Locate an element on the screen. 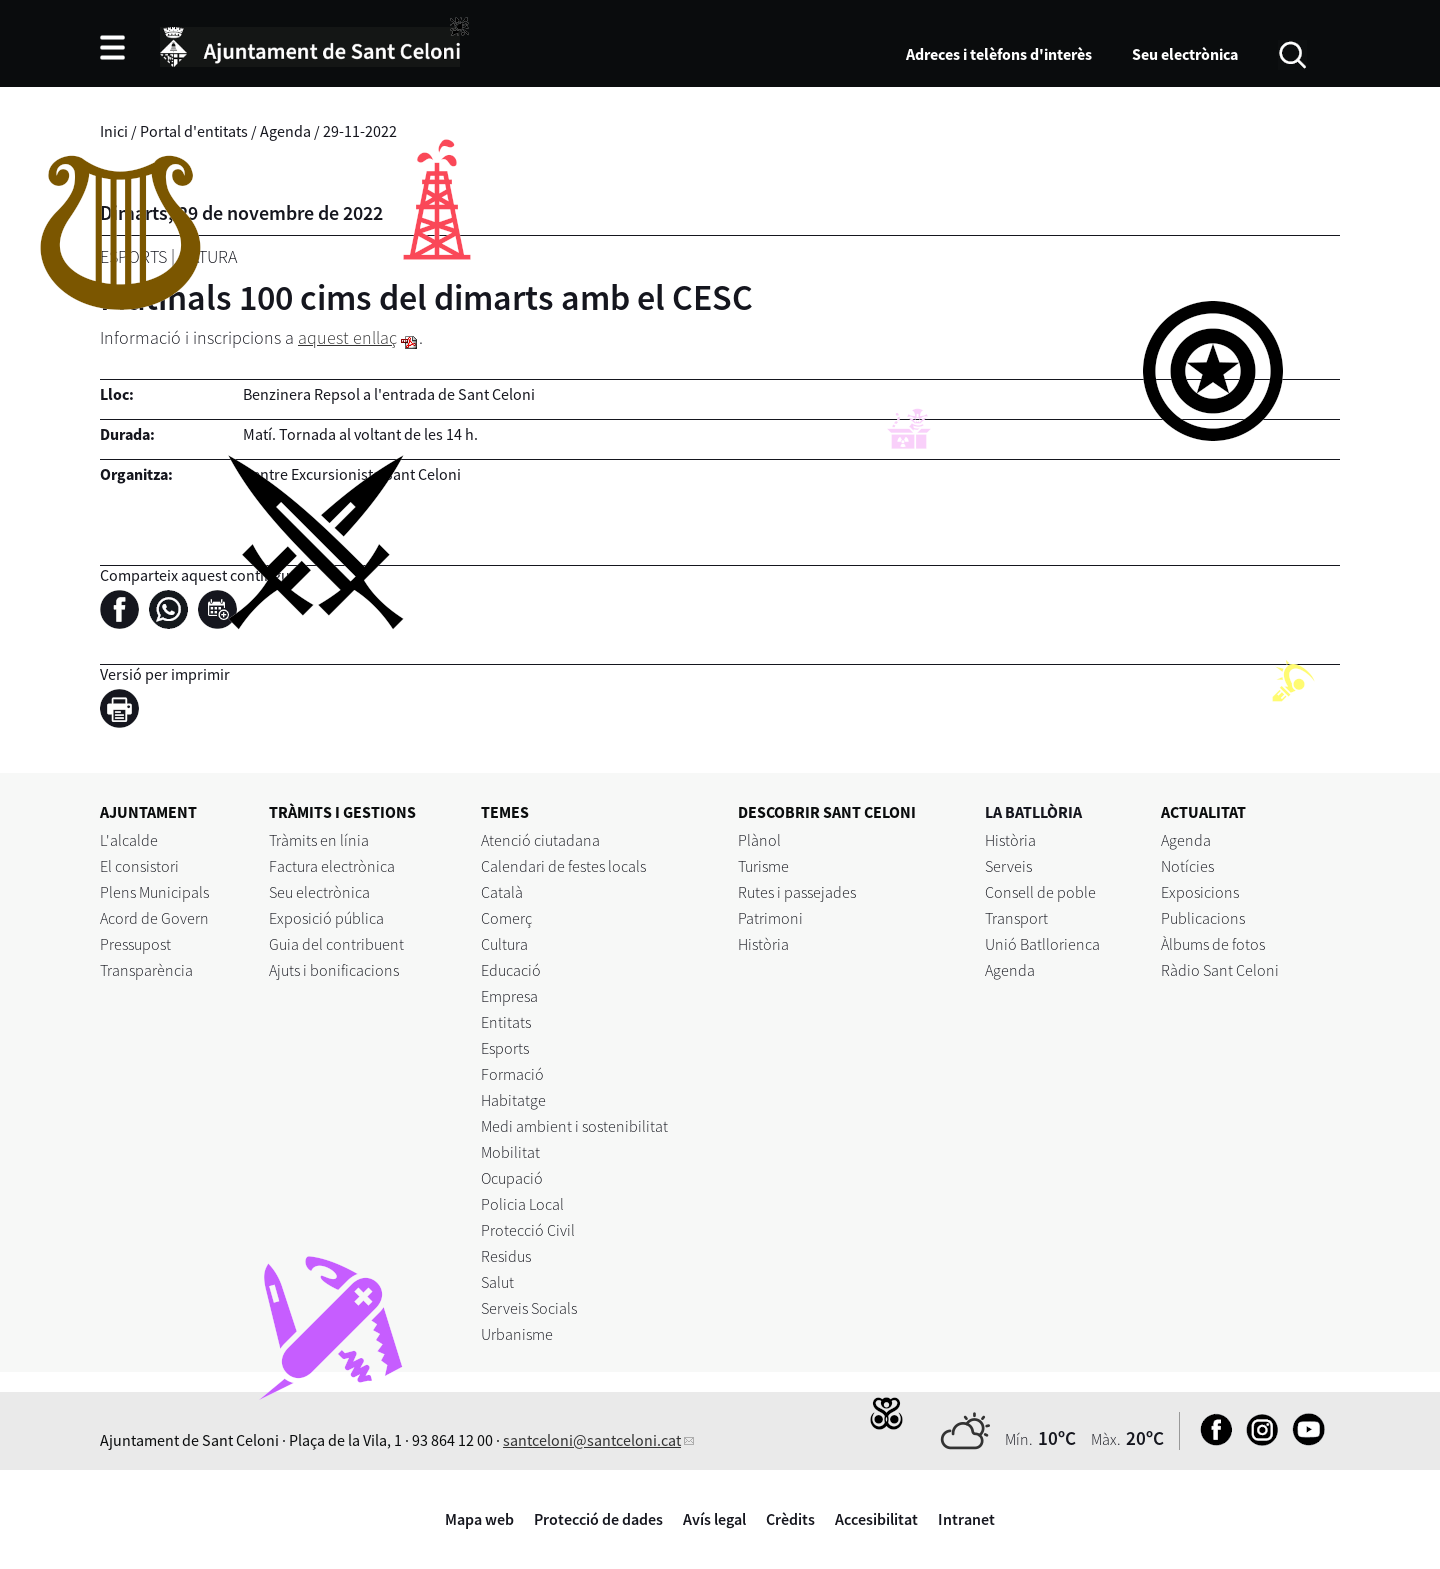  equip a magic staff or wand is located at coordinates (1293, 680).